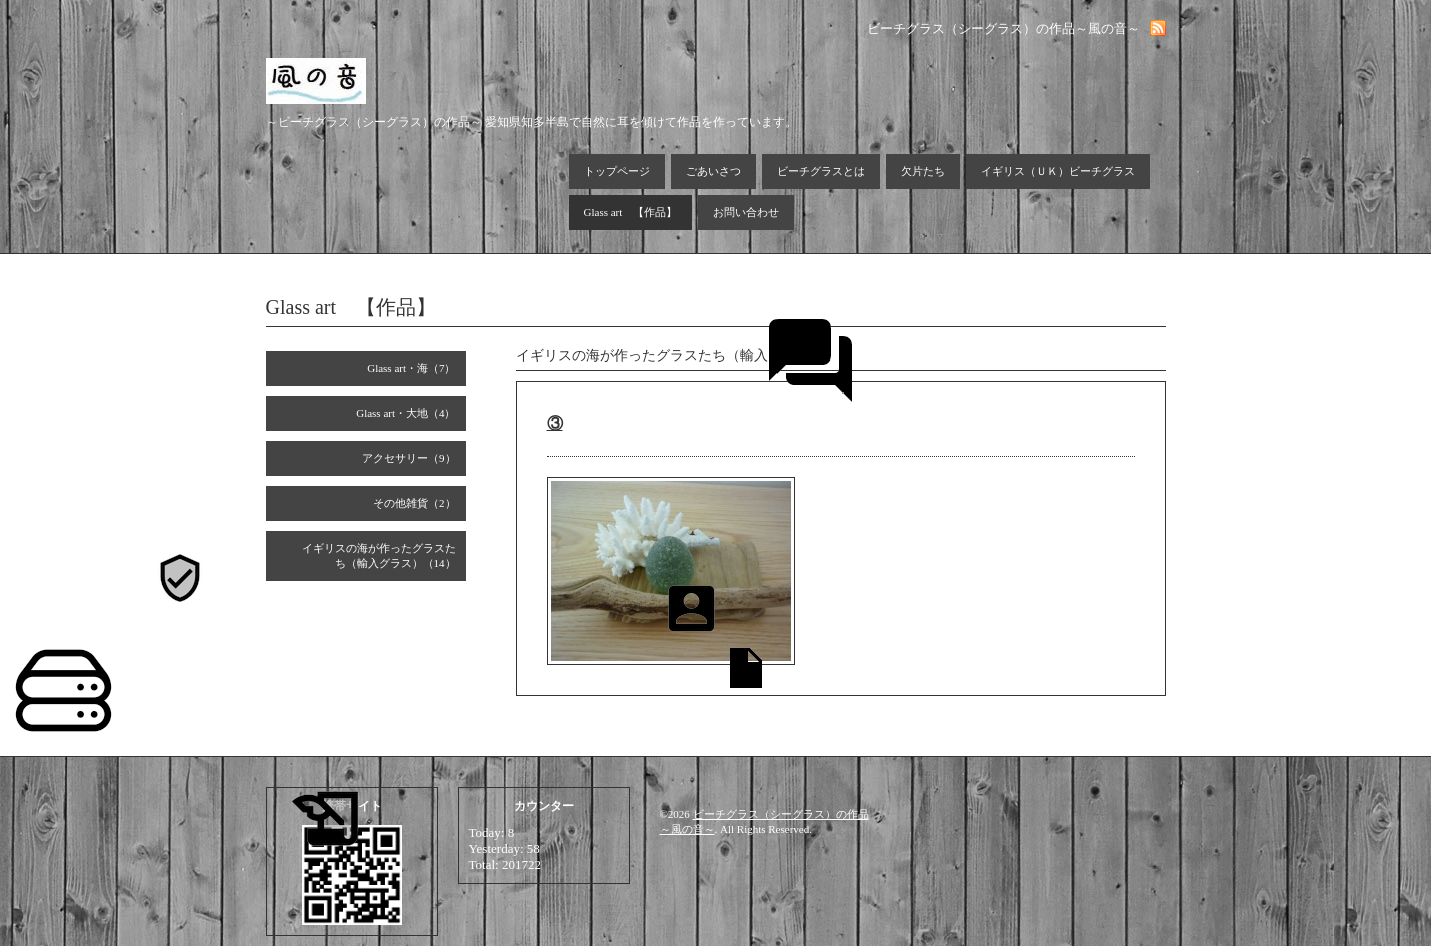 This screenshot has height=946, width=1431. I want to click on indicates a verified or trusted user account, so click(180, 578).